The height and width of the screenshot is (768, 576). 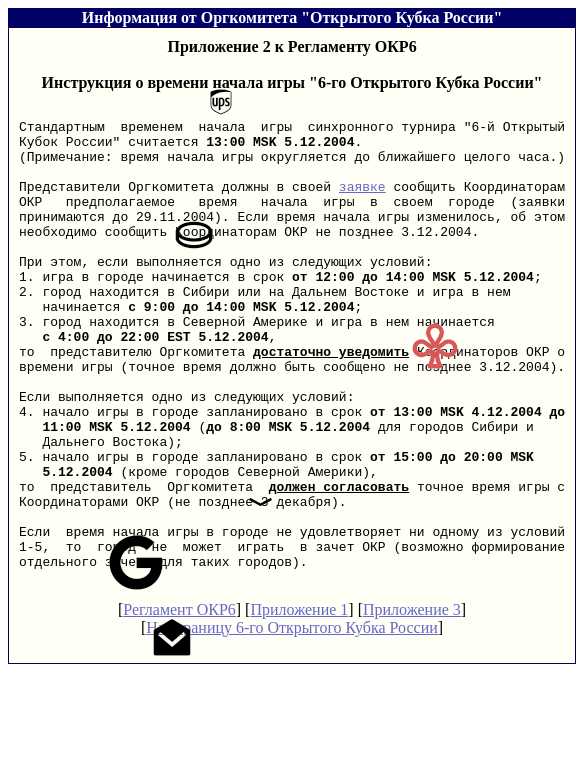 I want to click on UPS shipping and delivery services, so click(x=221, y=102).